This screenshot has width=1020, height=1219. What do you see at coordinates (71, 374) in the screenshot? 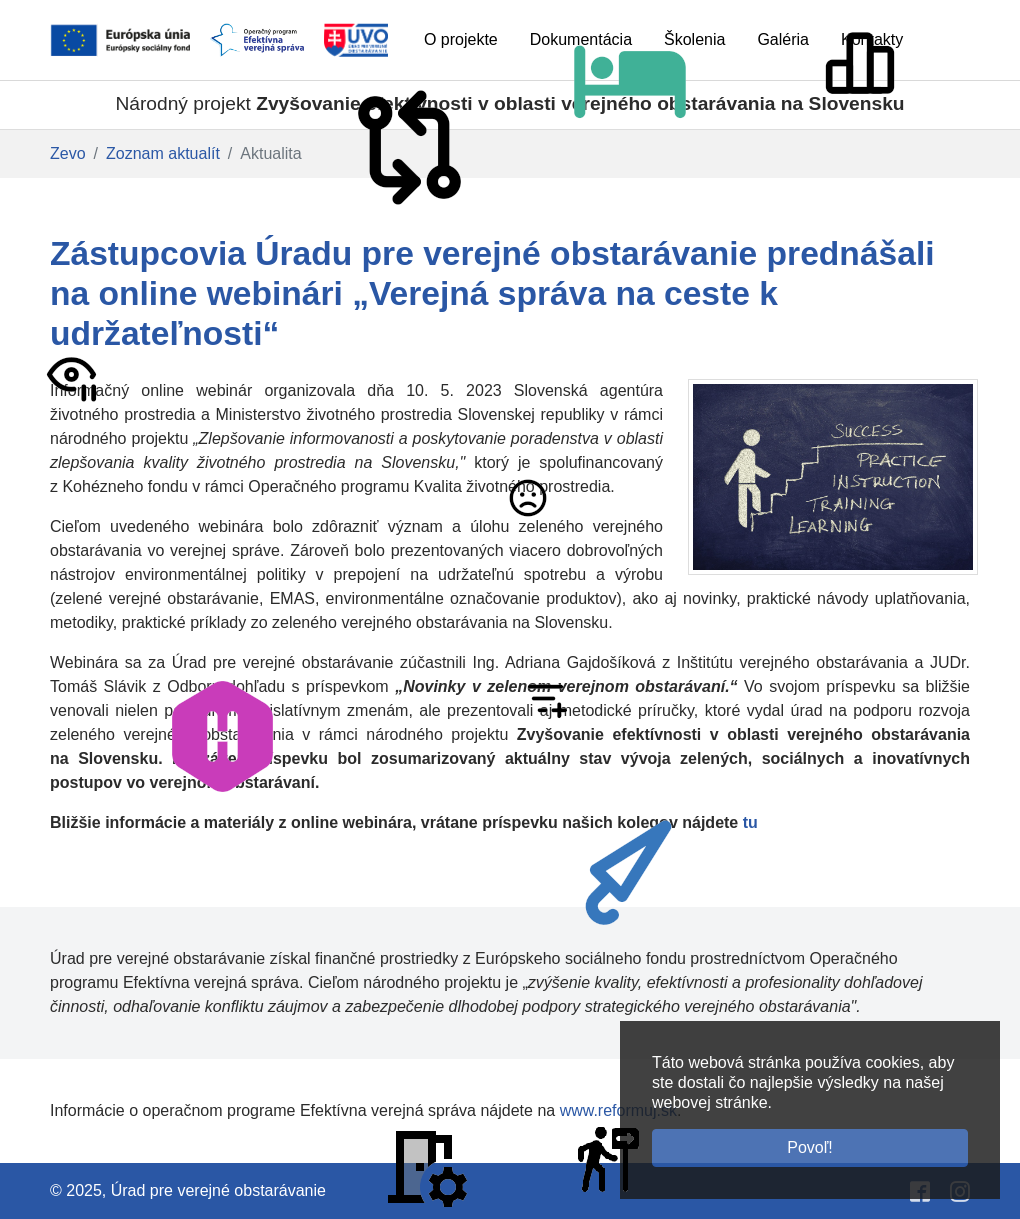
I see `pause visibility or viewing mode` at bounding box center [71, 374].